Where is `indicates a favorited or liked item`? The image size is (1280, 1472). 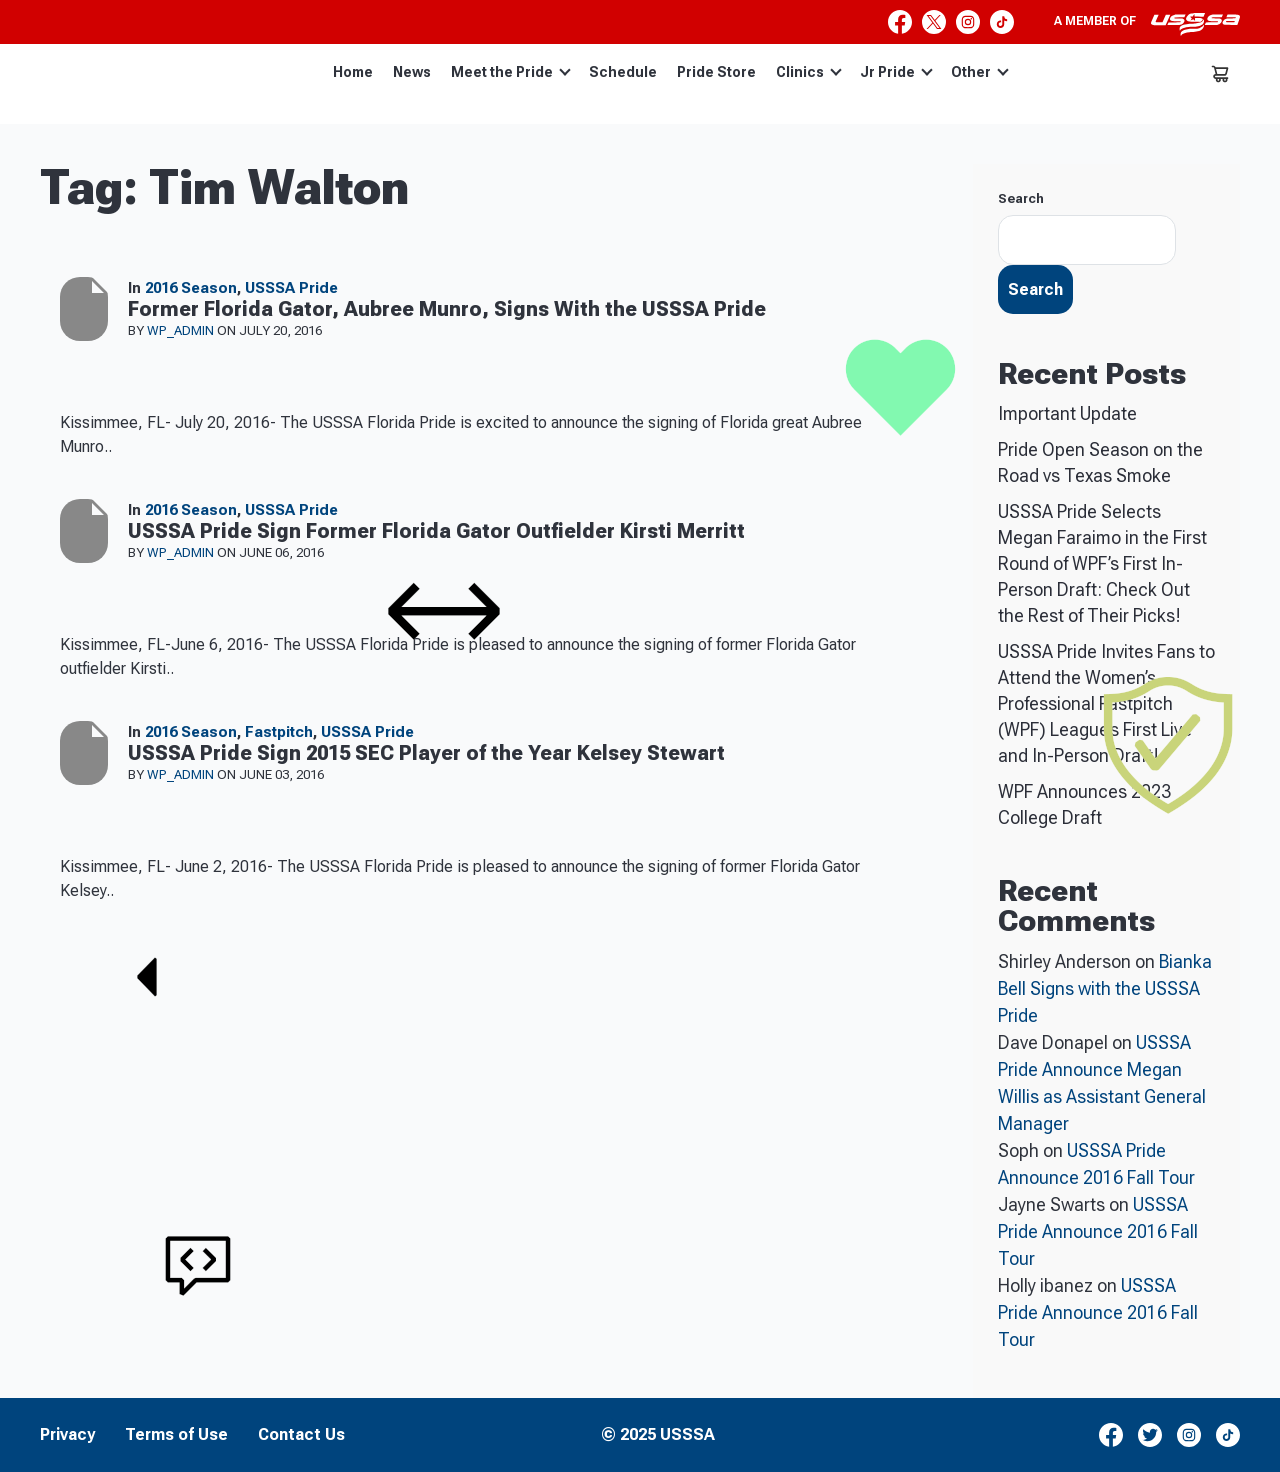 indicates a favorited or liked item is located at coordinates (900, 386).